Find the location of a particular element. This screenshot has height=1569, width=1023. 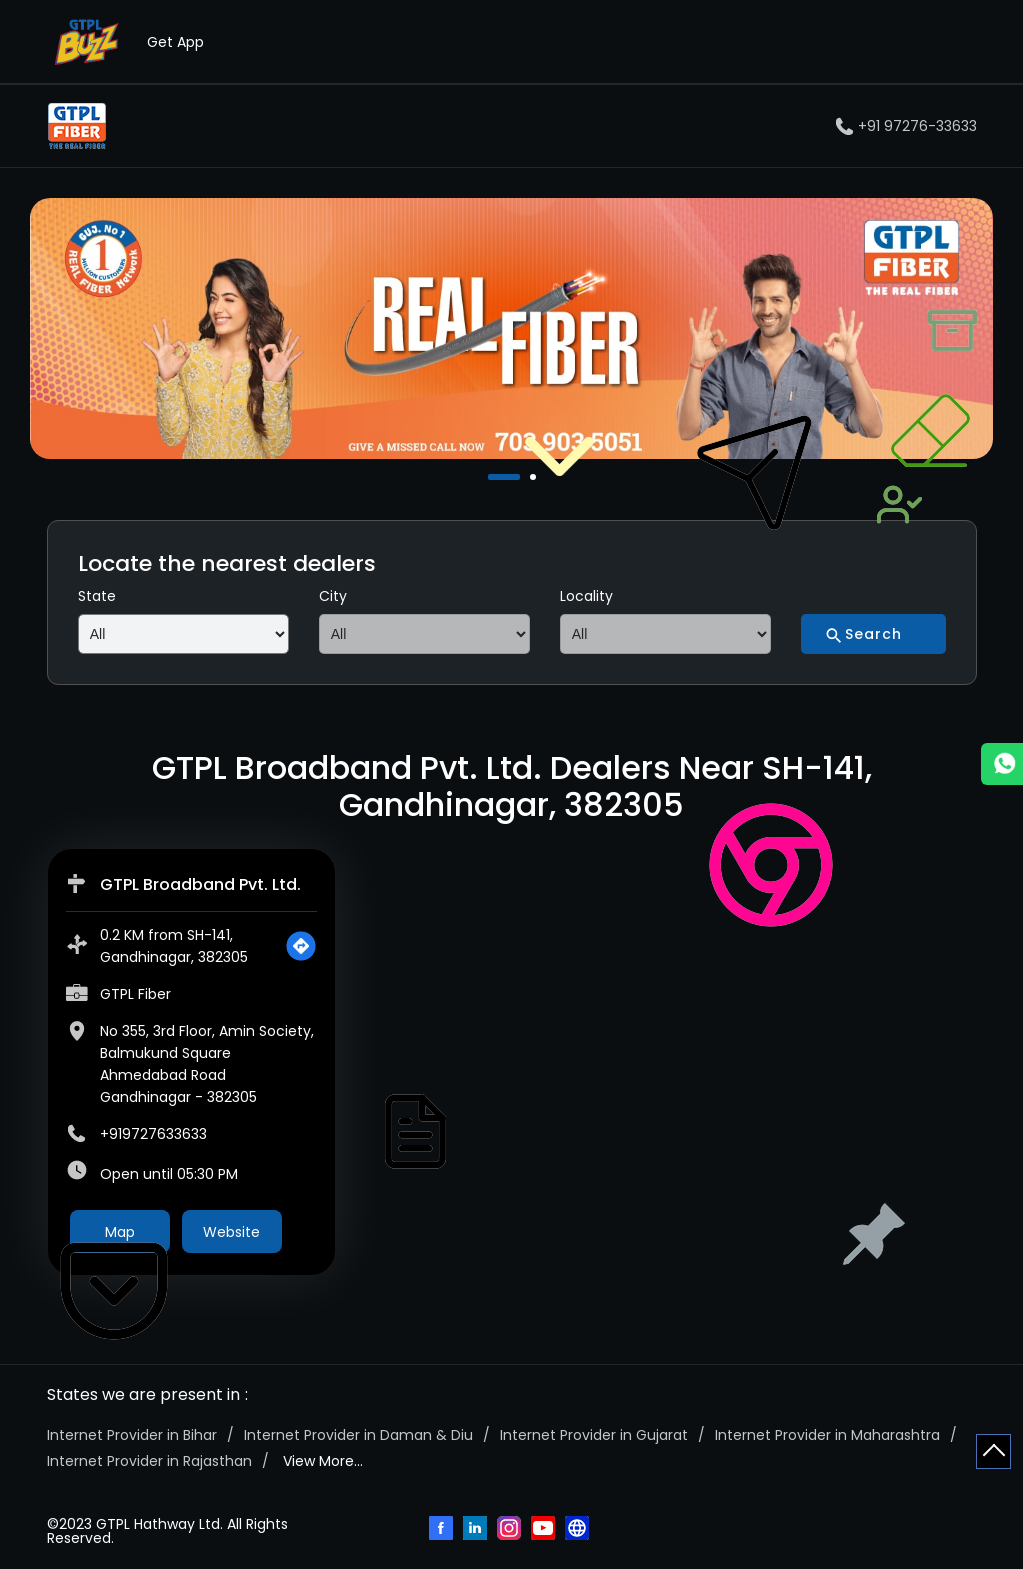

erase or delete content is located at coordinates (930, 430).